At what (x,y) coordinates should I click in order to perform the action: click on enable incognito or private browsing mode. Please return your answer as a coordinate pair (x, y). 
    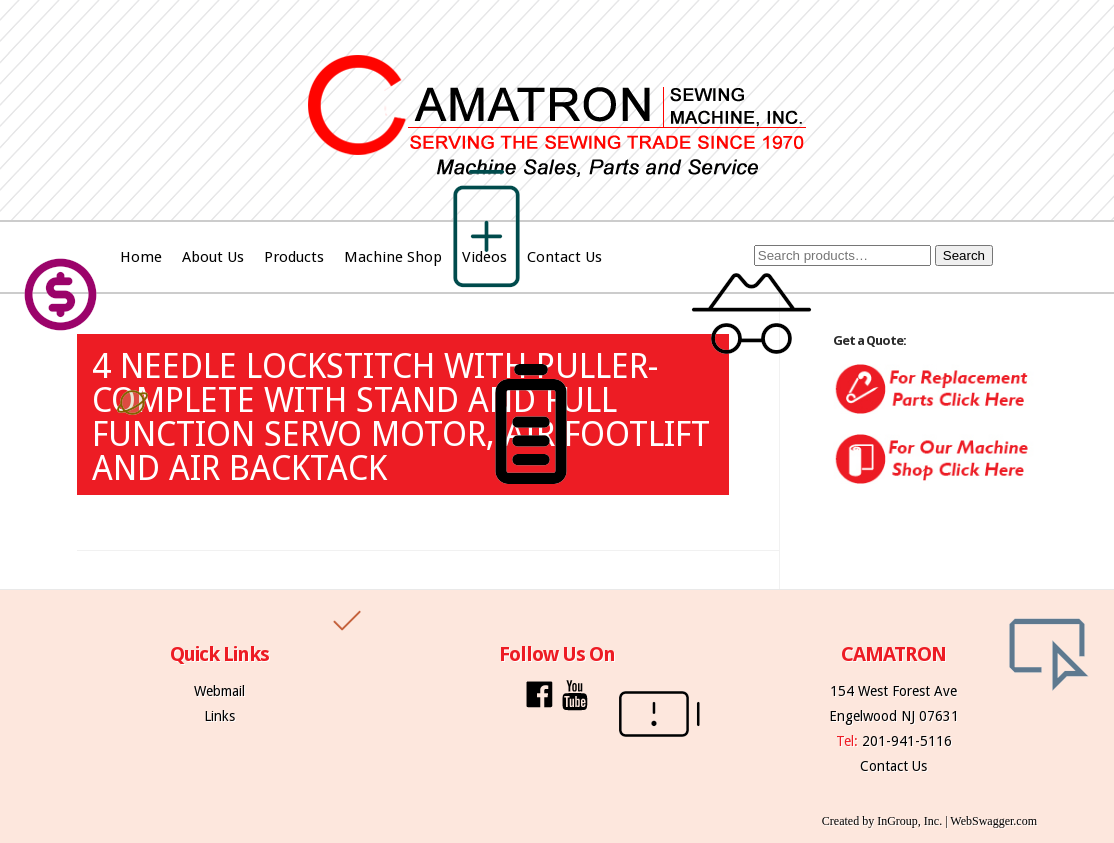
    Looking at the image, I should click on (751, 313).